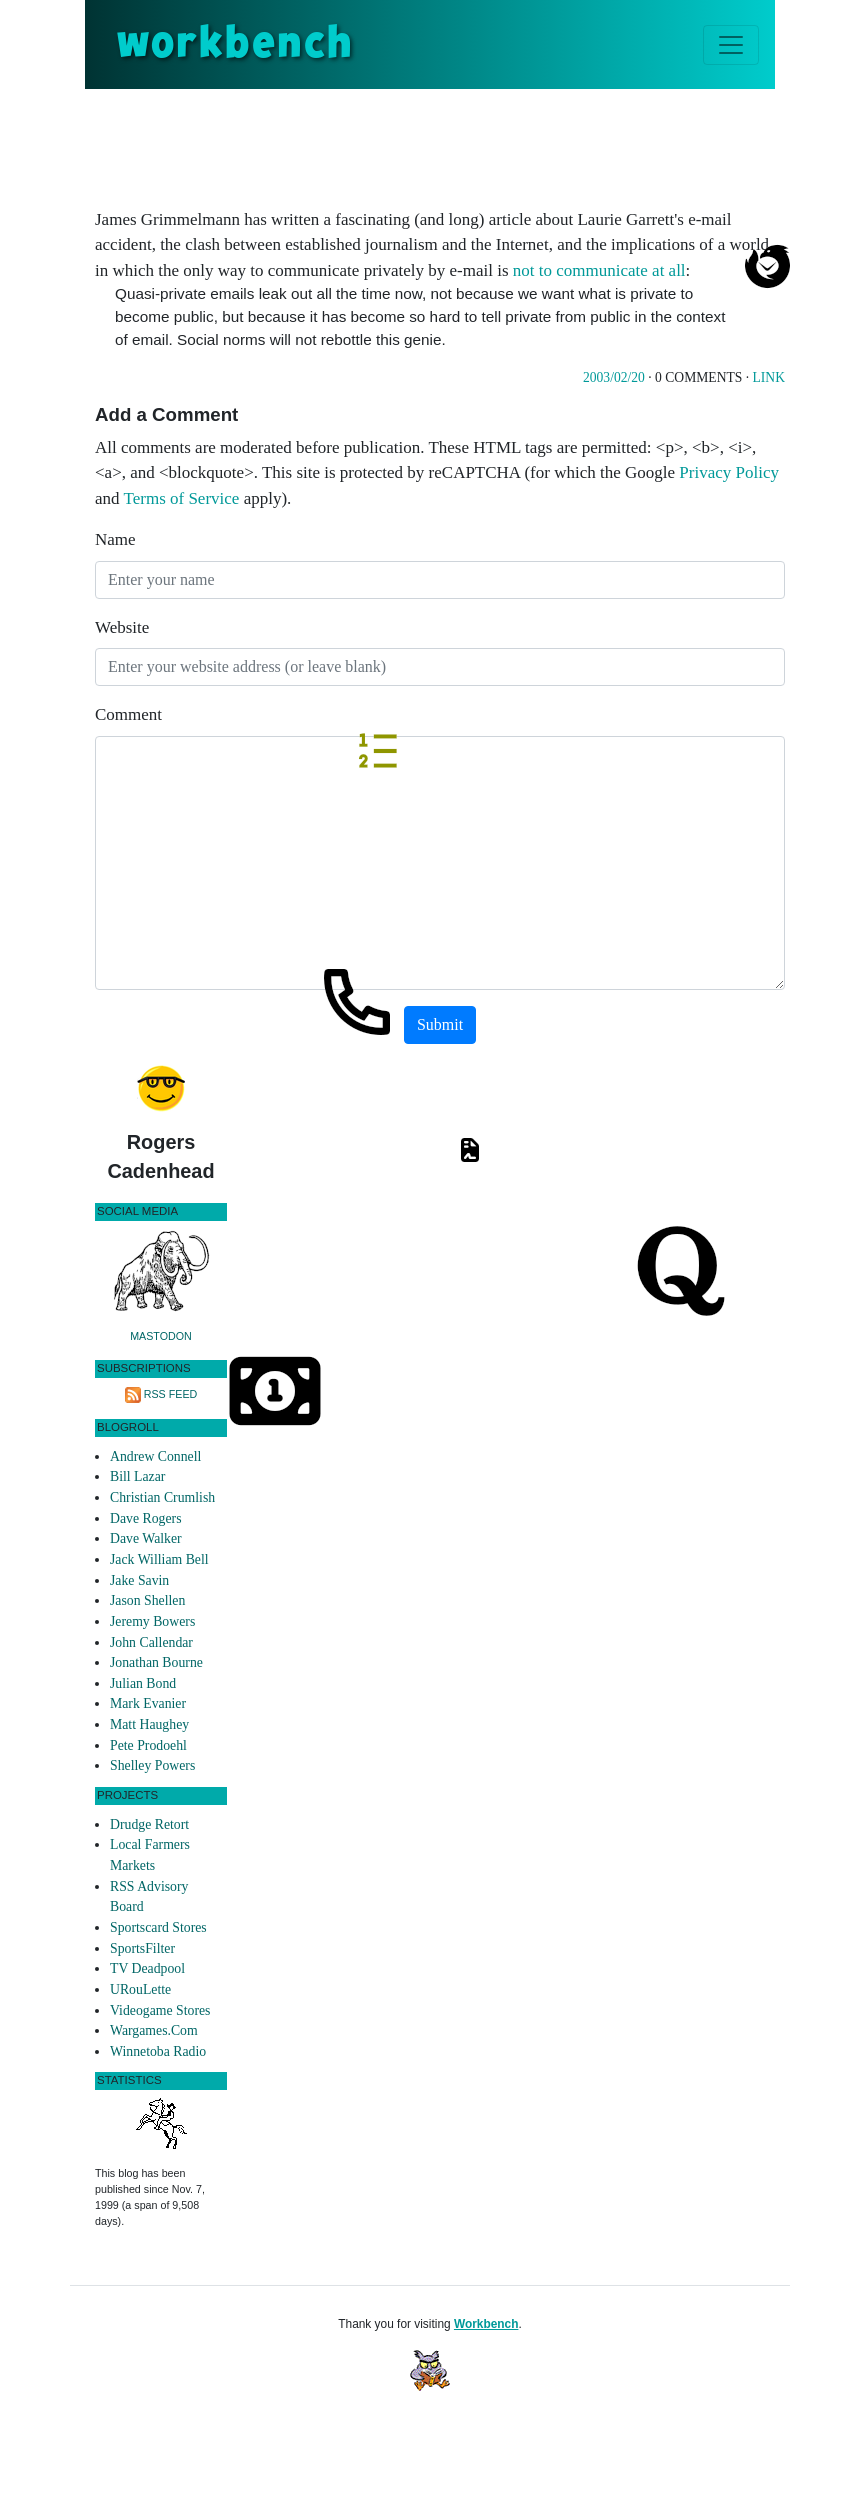 The width and height of the screenshot is (860, 2517). Describe the element at coordinates (767, 266) in the screenshot. I see `open Mozilla Thunderbird email client` at that location.